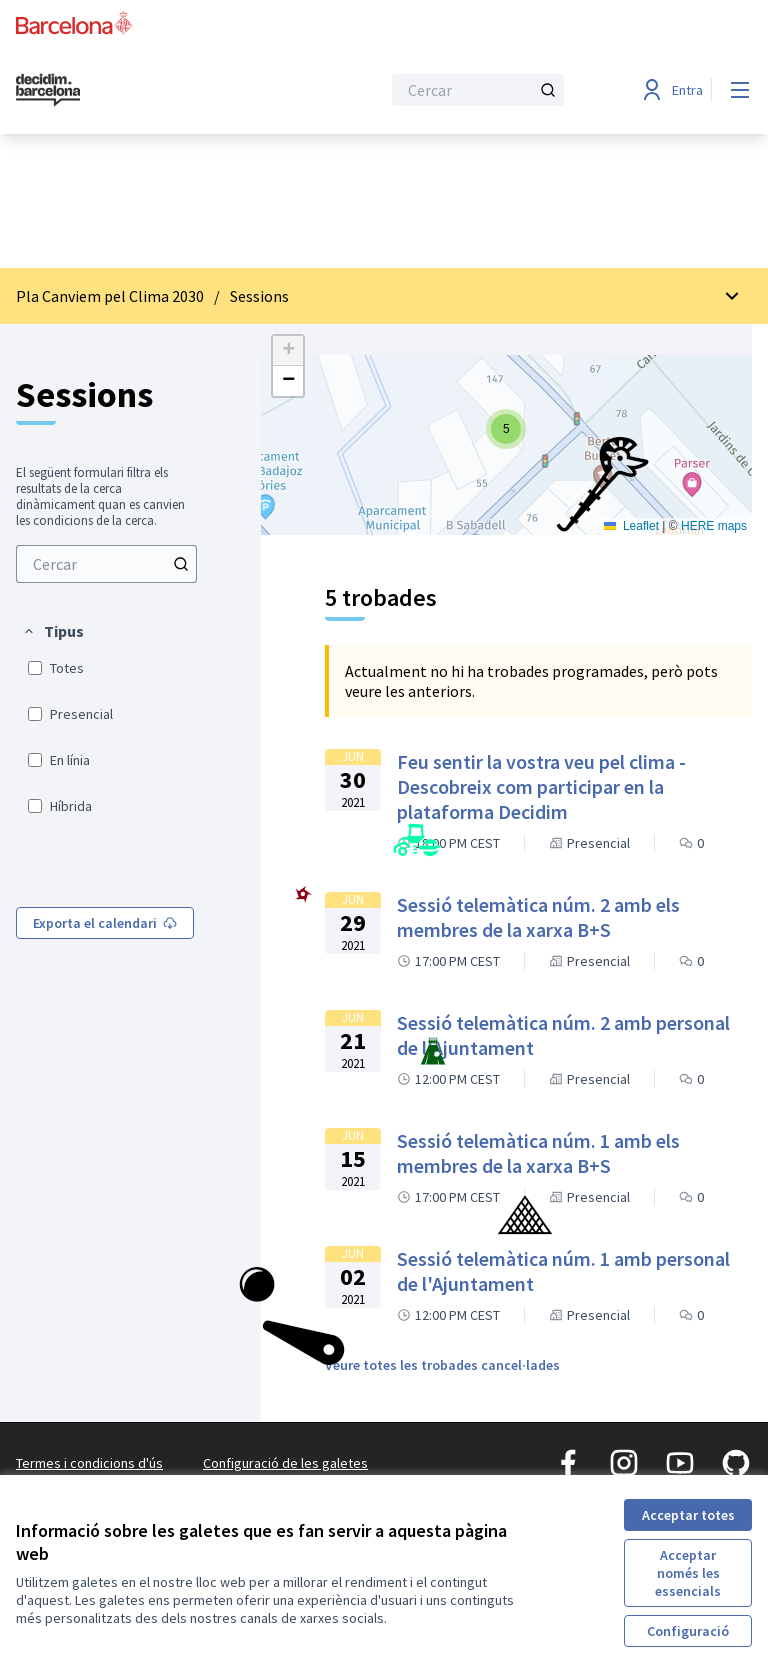 This screenshot has width=768, height=1671. Describe the element at coordinates (600, 484) in the screenshot. I see `carnyx ancient war horn instrument icon` at that location.